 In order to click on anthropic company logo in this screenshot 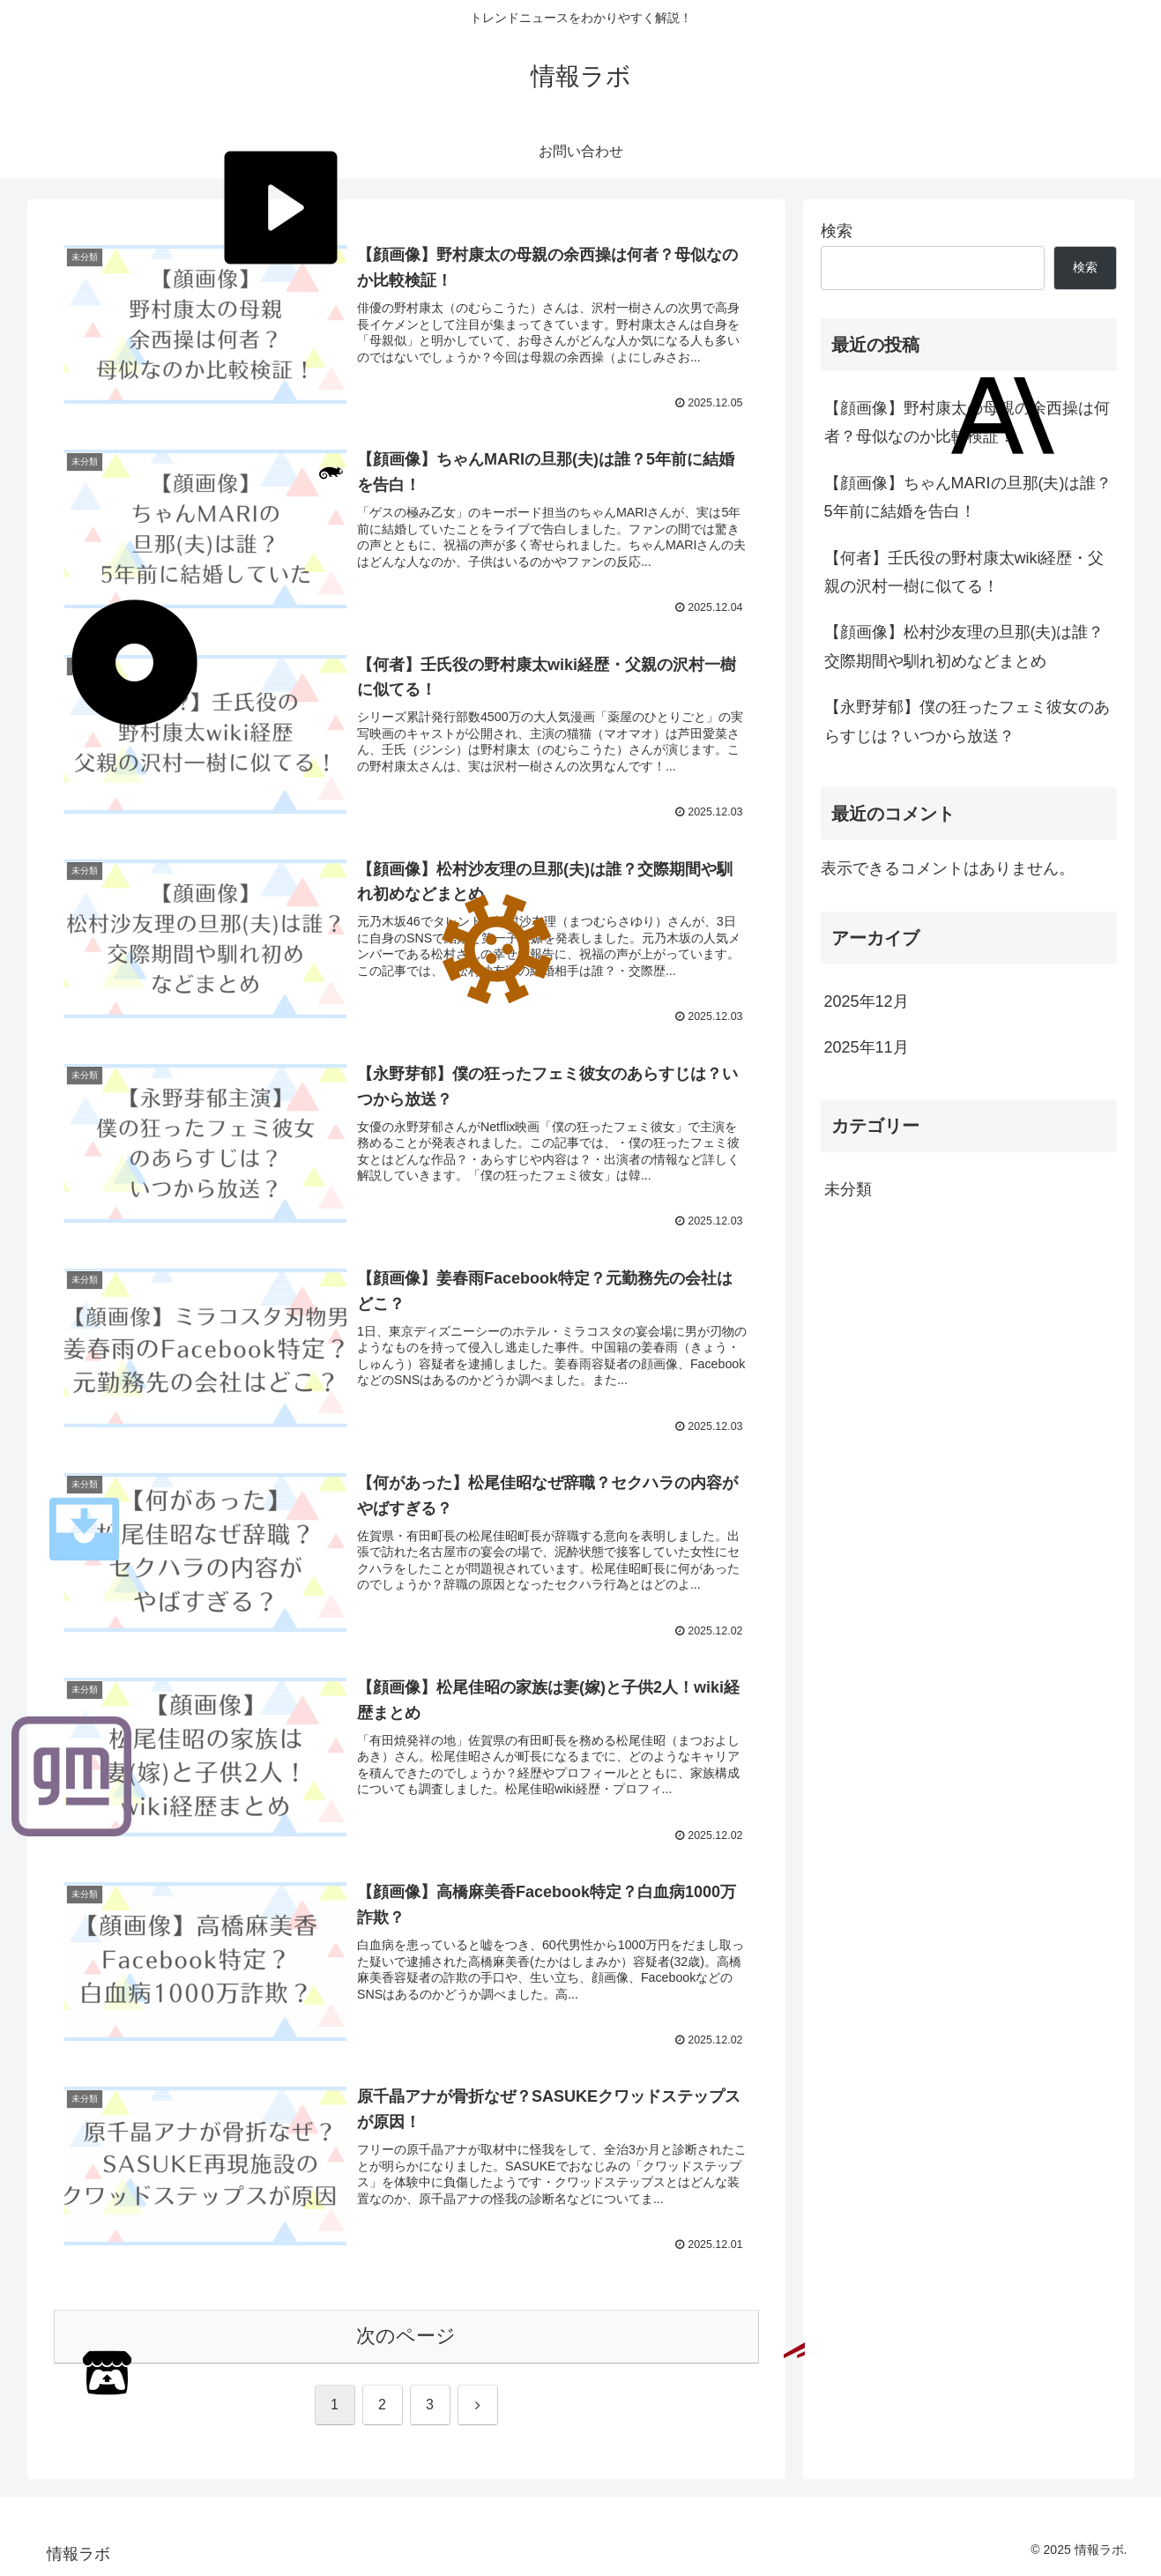, I will do `click(1002, 413)`.